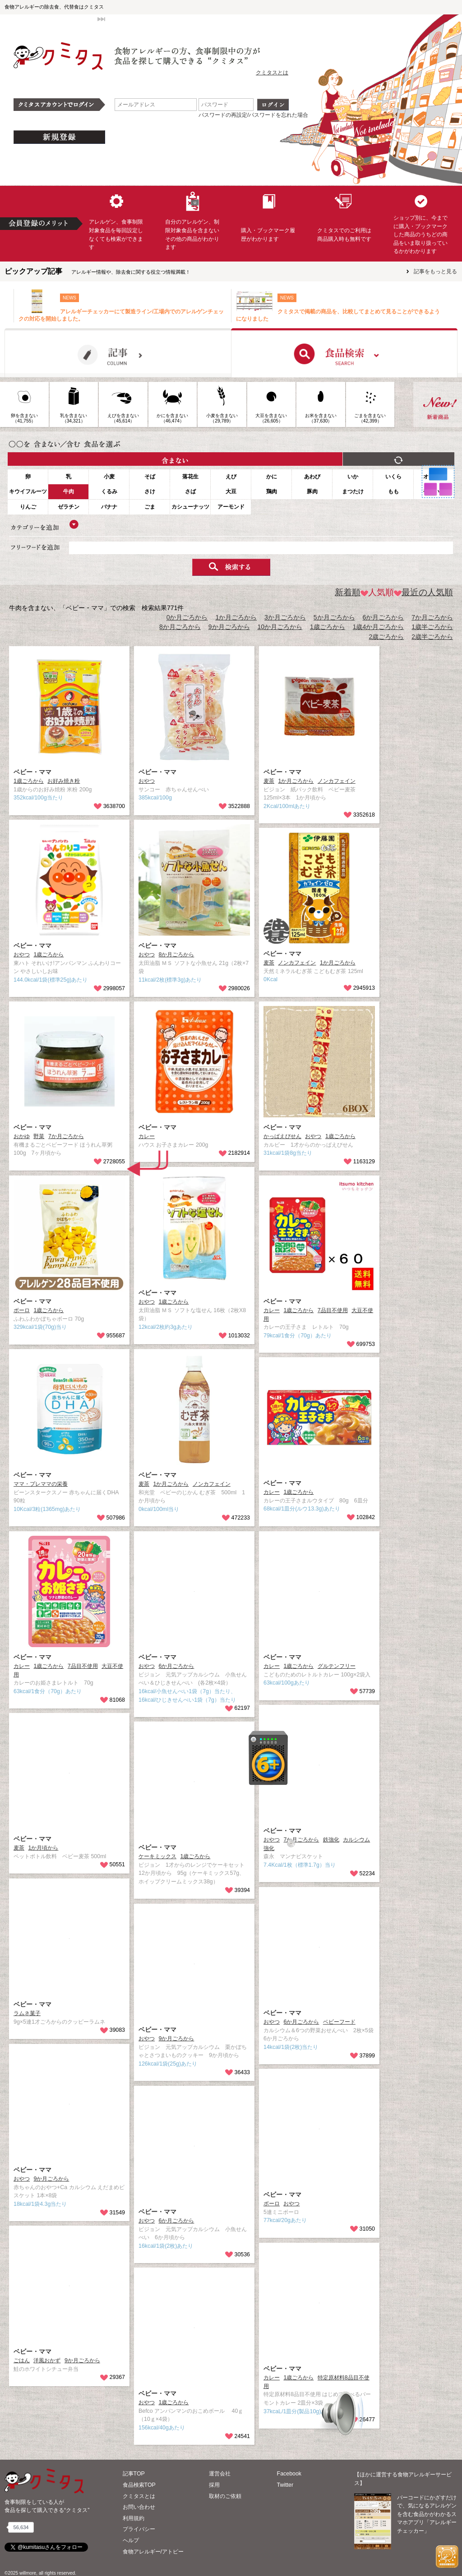 The image size is (462, 2576). Describe the element at coordinates (438, 482) in the screenshot. I see `select all items in the current view` at that location.